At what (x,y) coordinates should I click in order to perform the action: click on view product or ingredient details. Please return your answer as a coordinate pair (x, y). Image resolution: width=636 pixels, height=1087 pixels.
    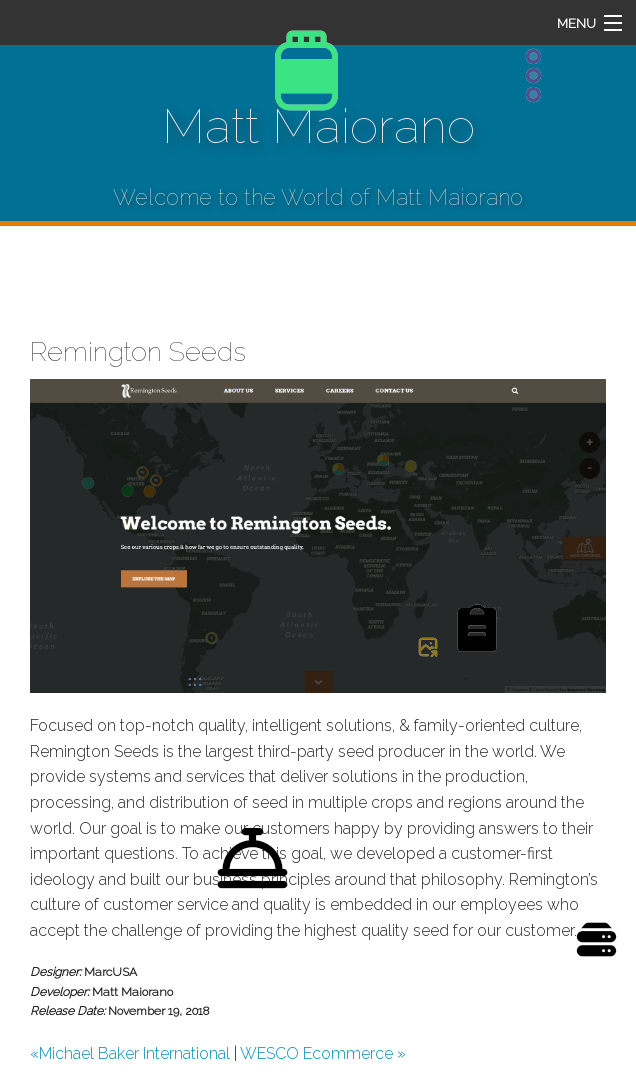
    Looking at the image, I should click on (306, 70).